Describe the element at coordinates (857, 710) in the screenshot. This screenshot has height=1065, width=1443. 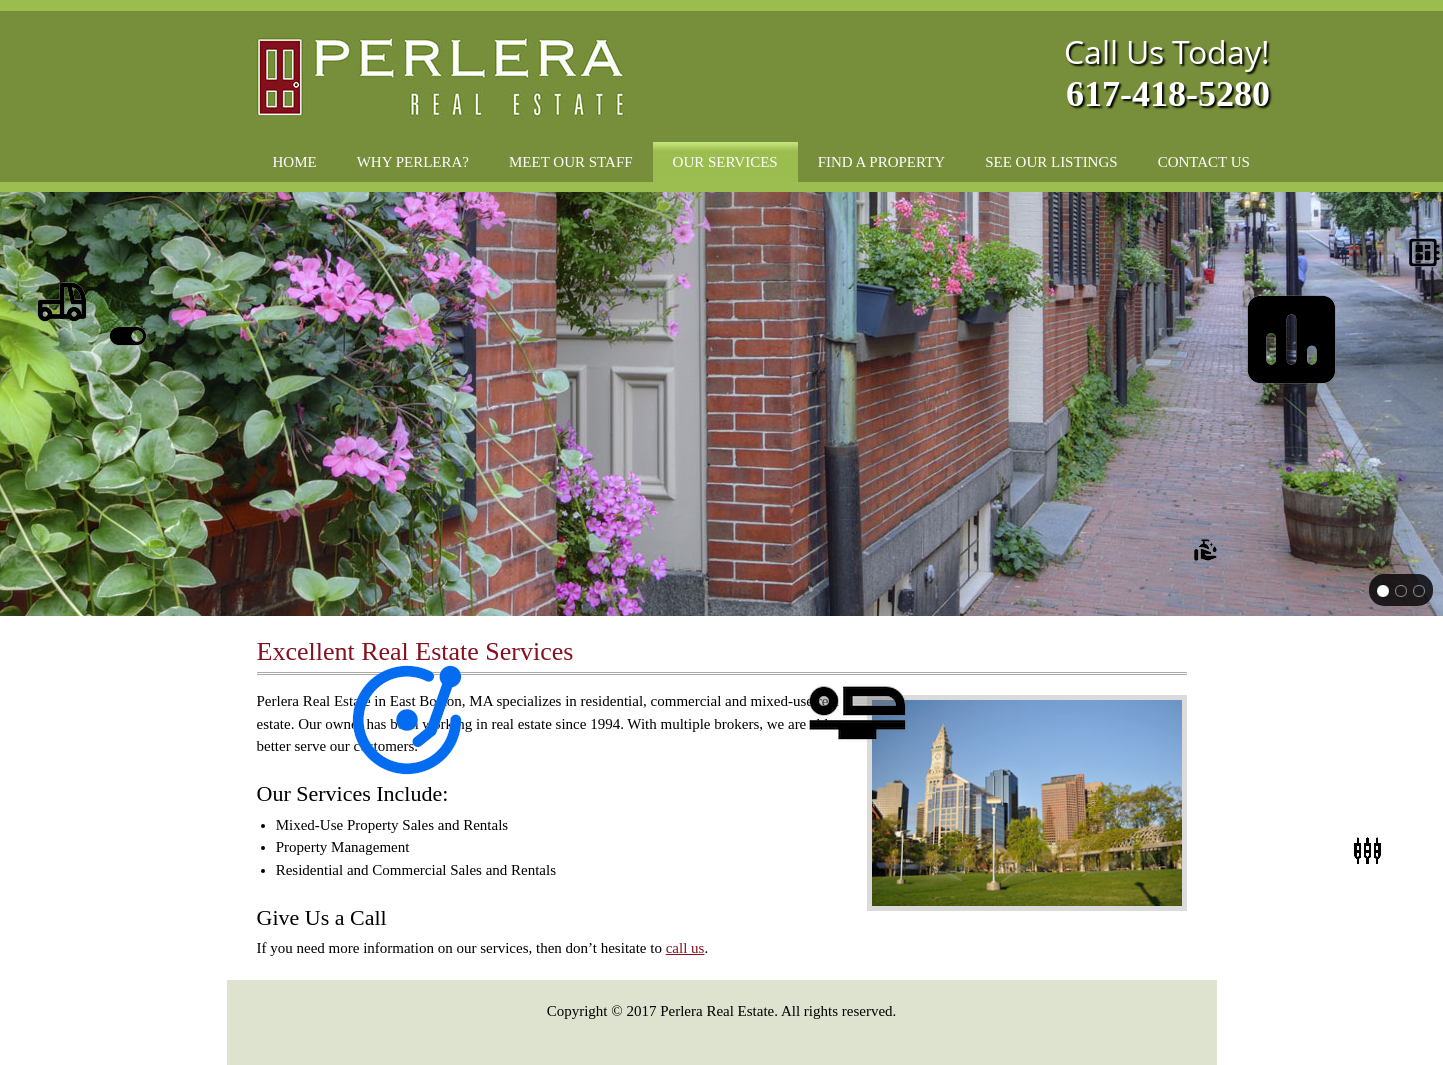
I see `select flat bed seat option` at that location.